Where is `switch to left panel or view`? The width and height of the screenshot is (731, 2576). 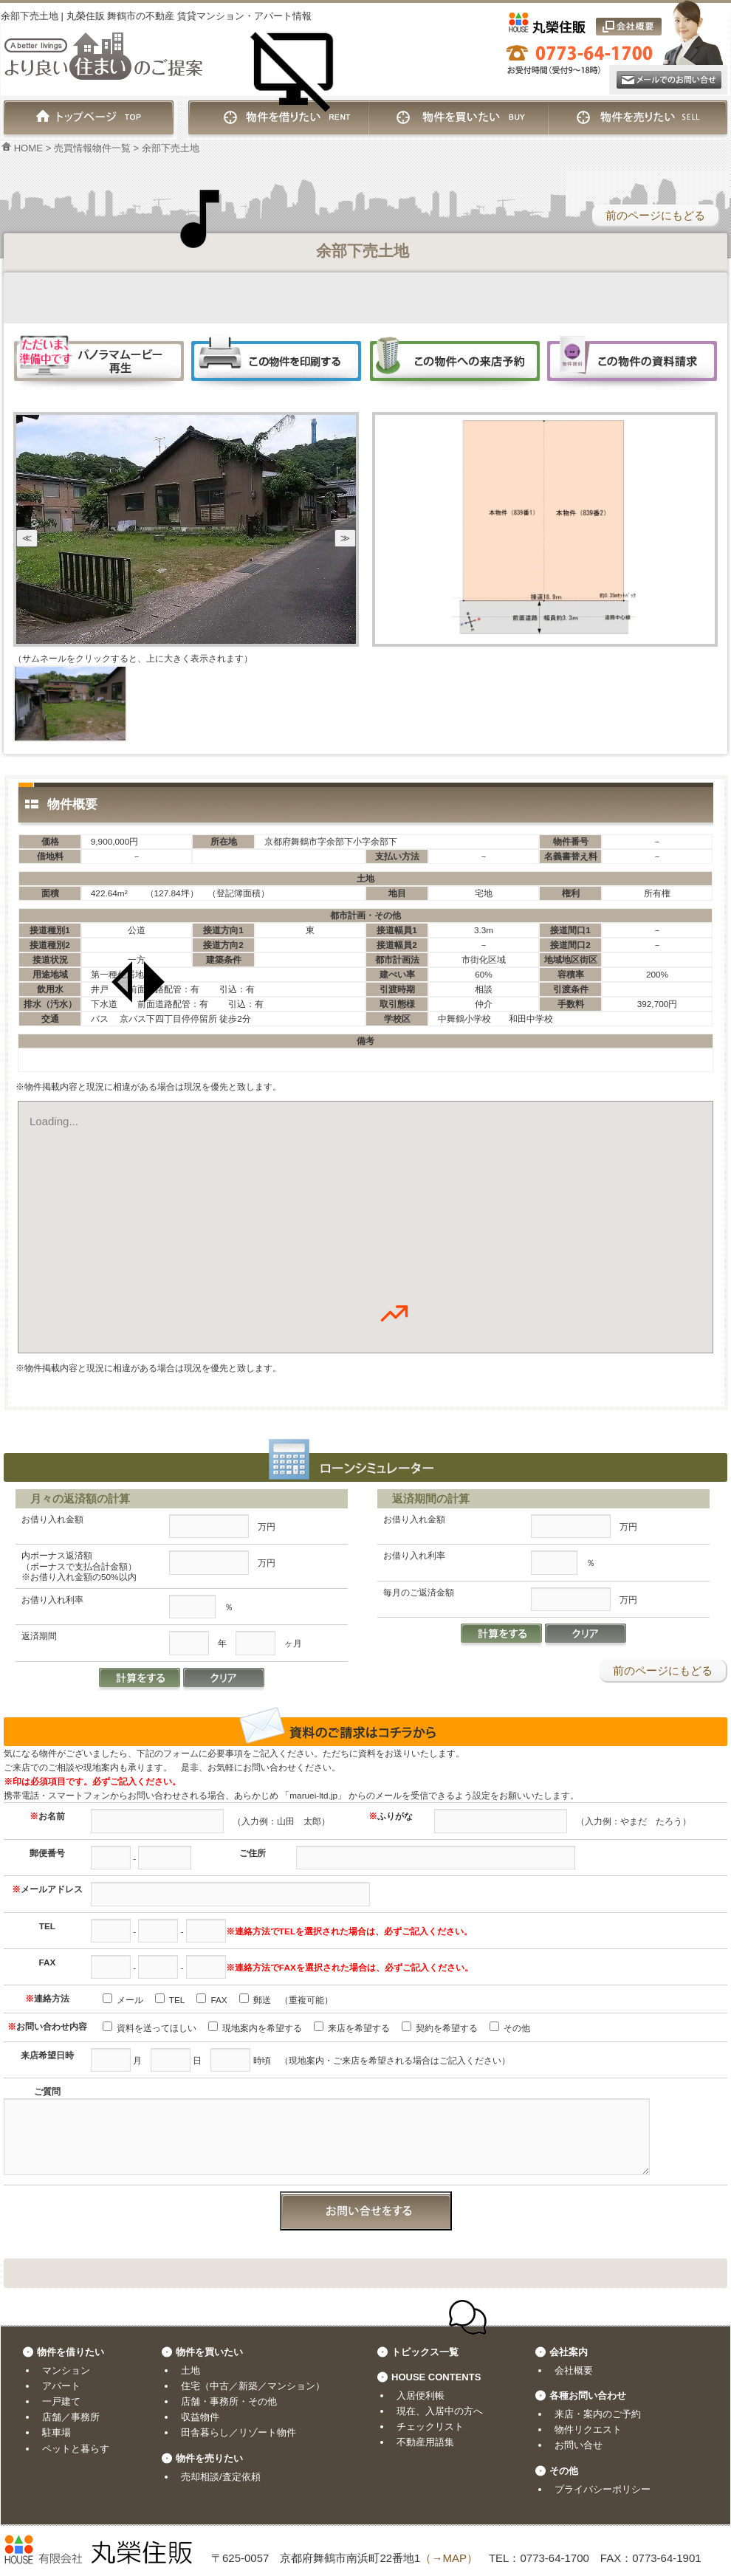 switch to left panel or view is located at coordinates (138, 982).